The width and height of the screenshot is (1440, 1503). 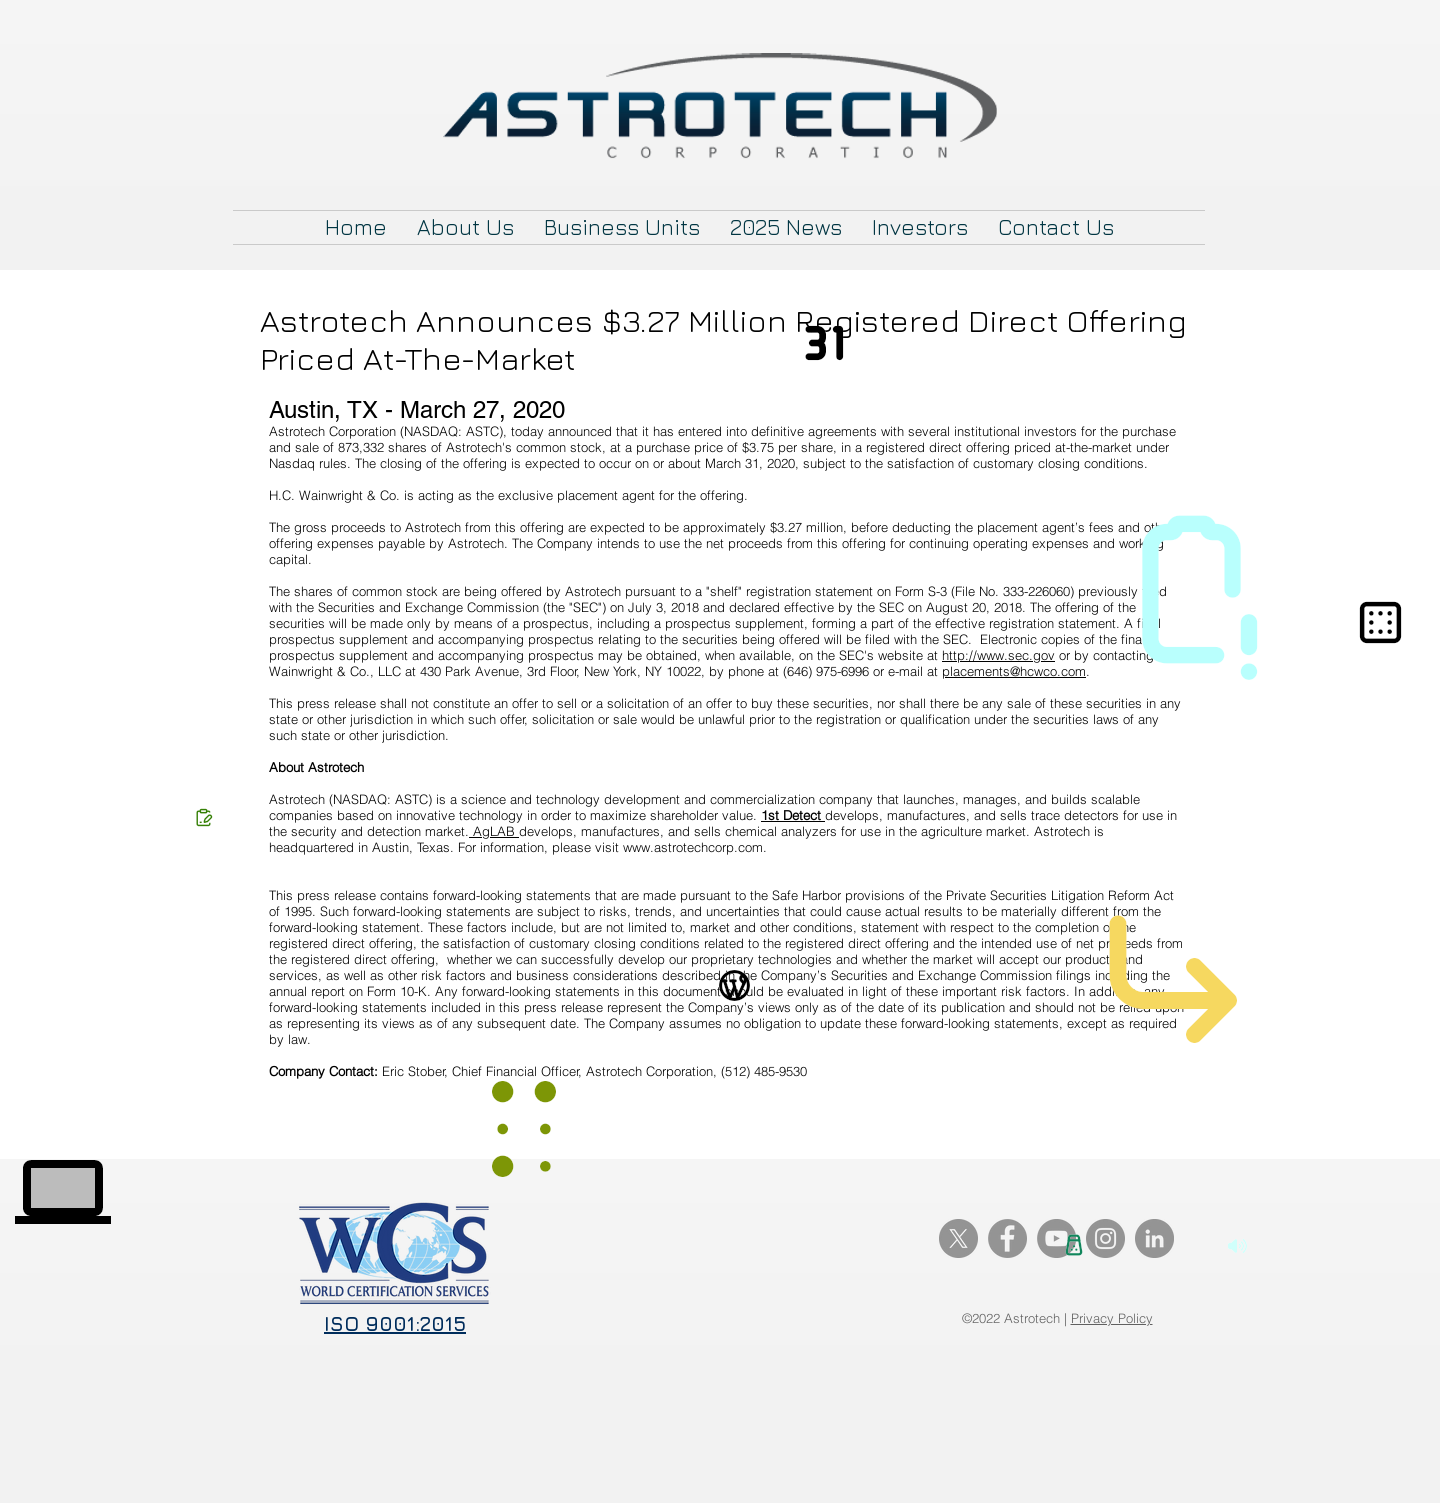 What do you see at coordinates (1380, 622) in the screenshot?
I see `adjust padding or spacing within a container` at bounding box center [1380, 622].